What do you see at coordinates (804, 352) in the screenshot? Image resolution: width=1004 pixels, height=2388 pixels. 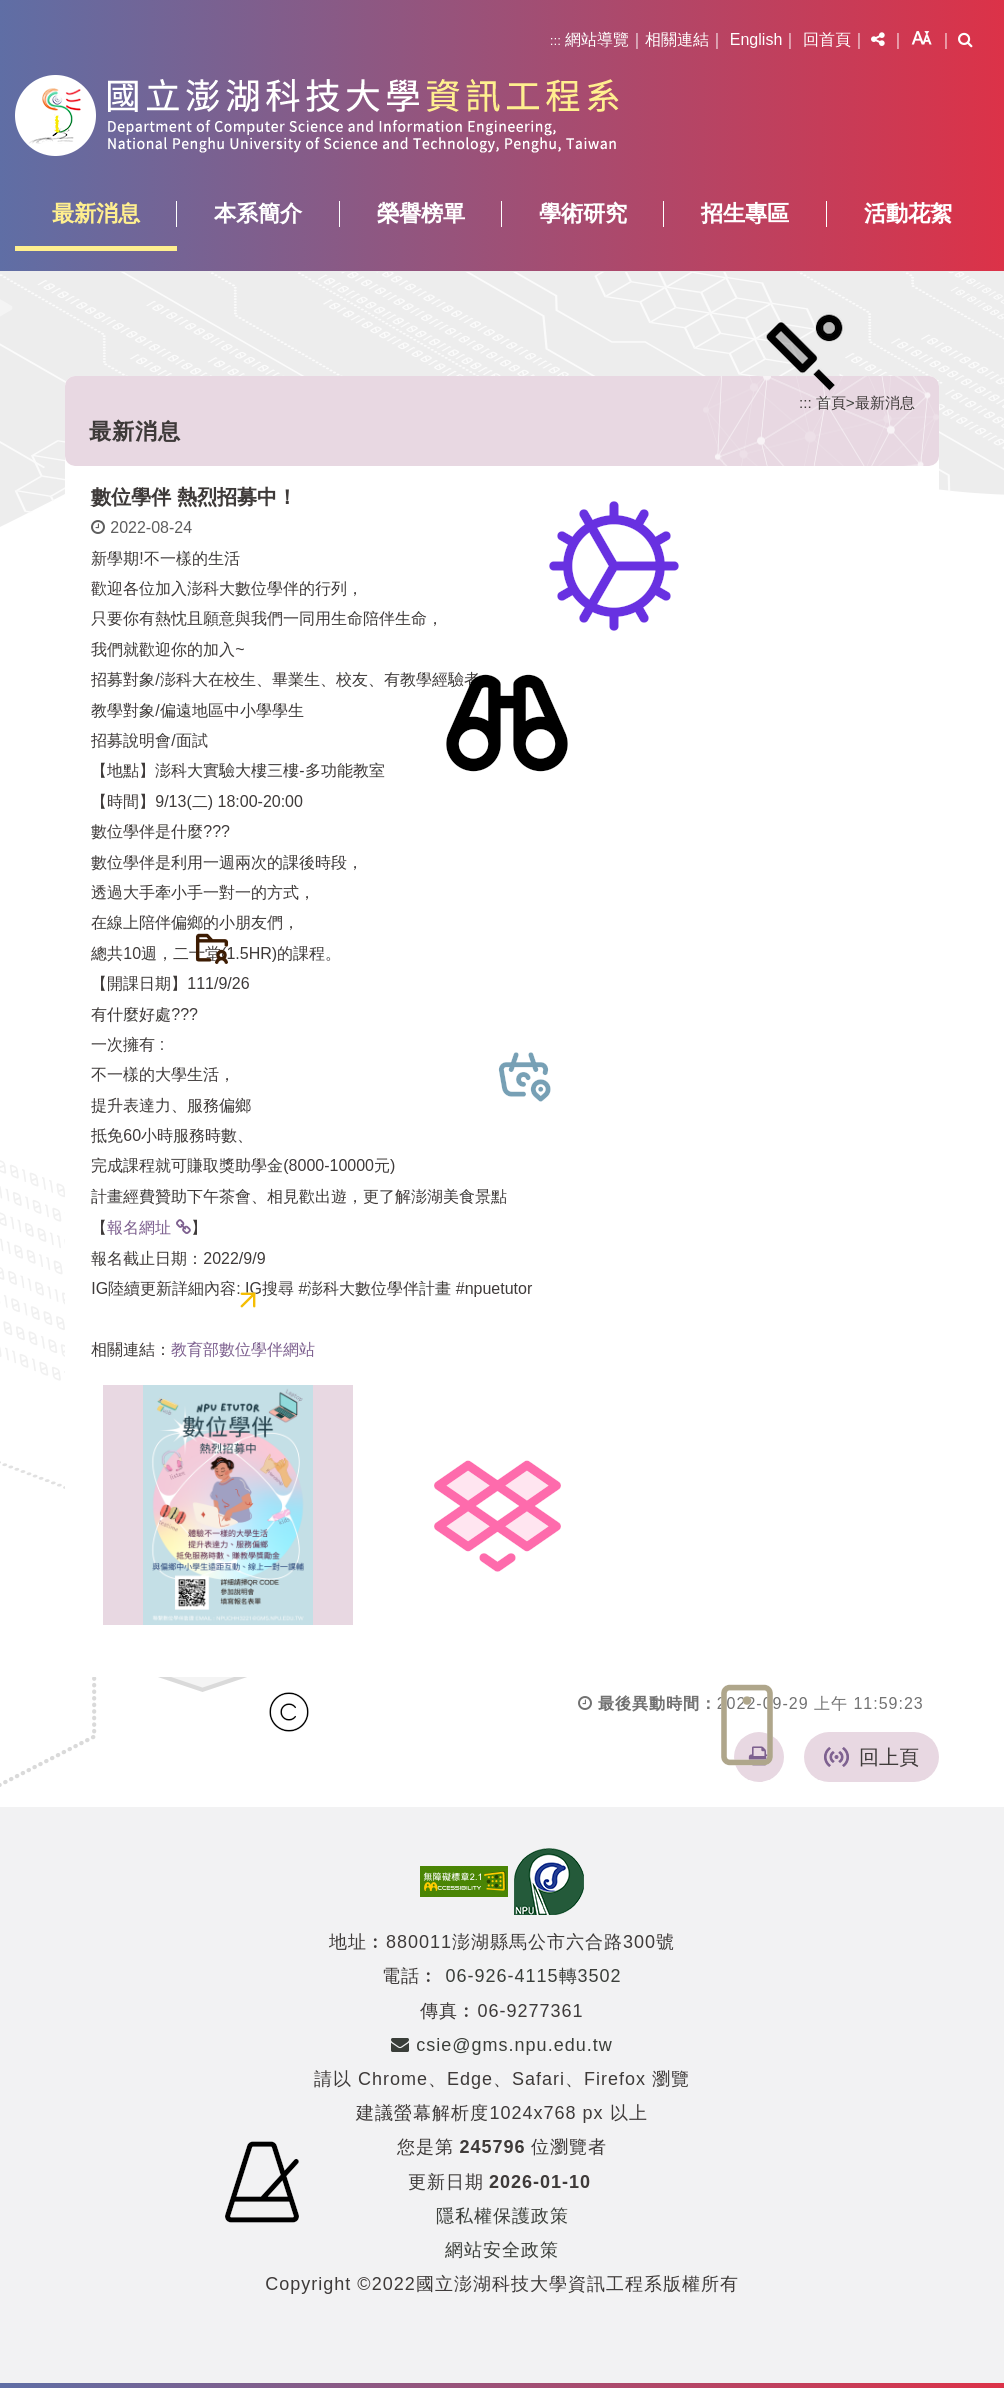 I see `access cricket sports content` at bounding box center [804, 352].